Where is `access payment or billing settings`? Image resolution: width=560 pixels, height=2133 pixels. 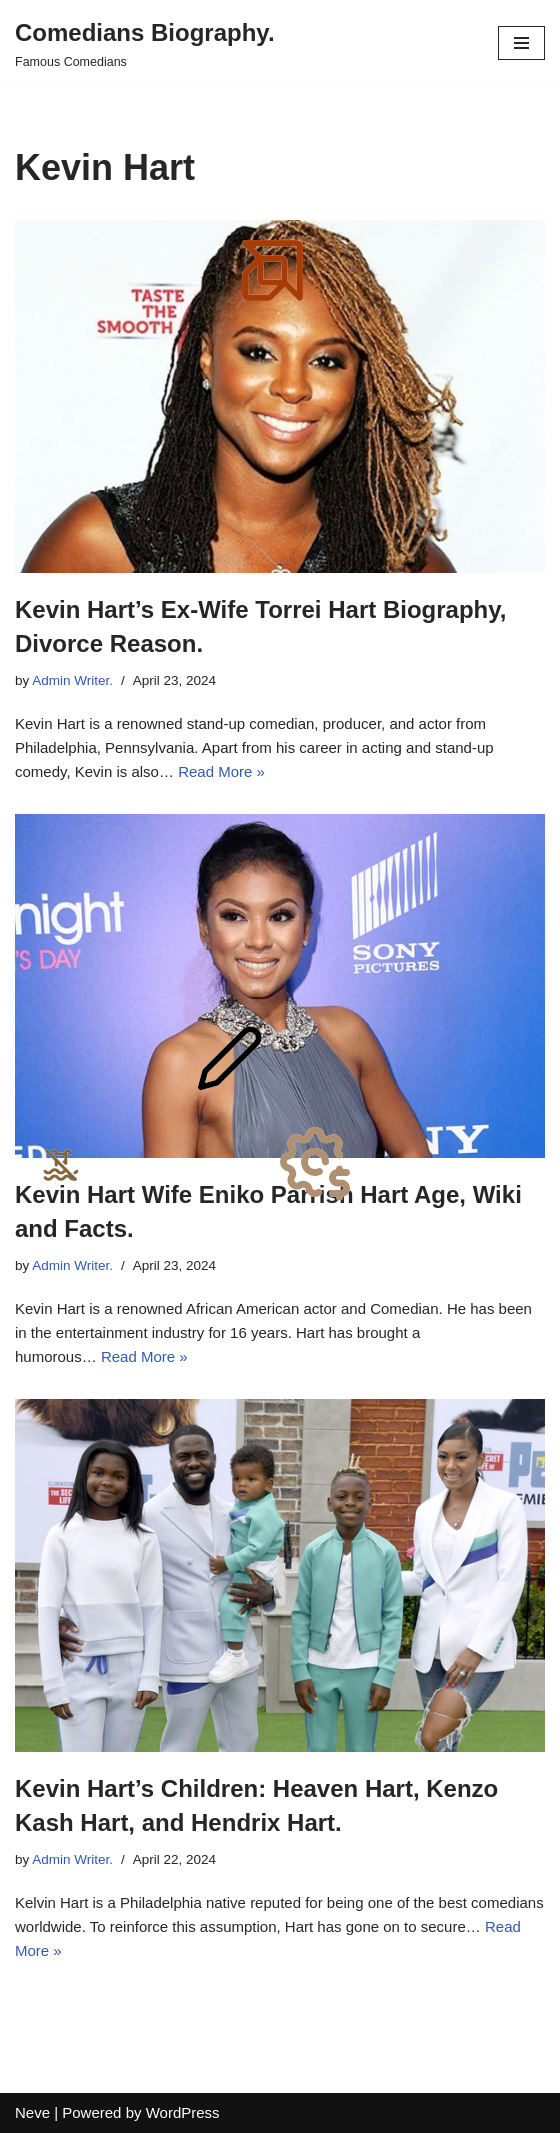 access payment or billing settings is located at coordinates (315, 1162).